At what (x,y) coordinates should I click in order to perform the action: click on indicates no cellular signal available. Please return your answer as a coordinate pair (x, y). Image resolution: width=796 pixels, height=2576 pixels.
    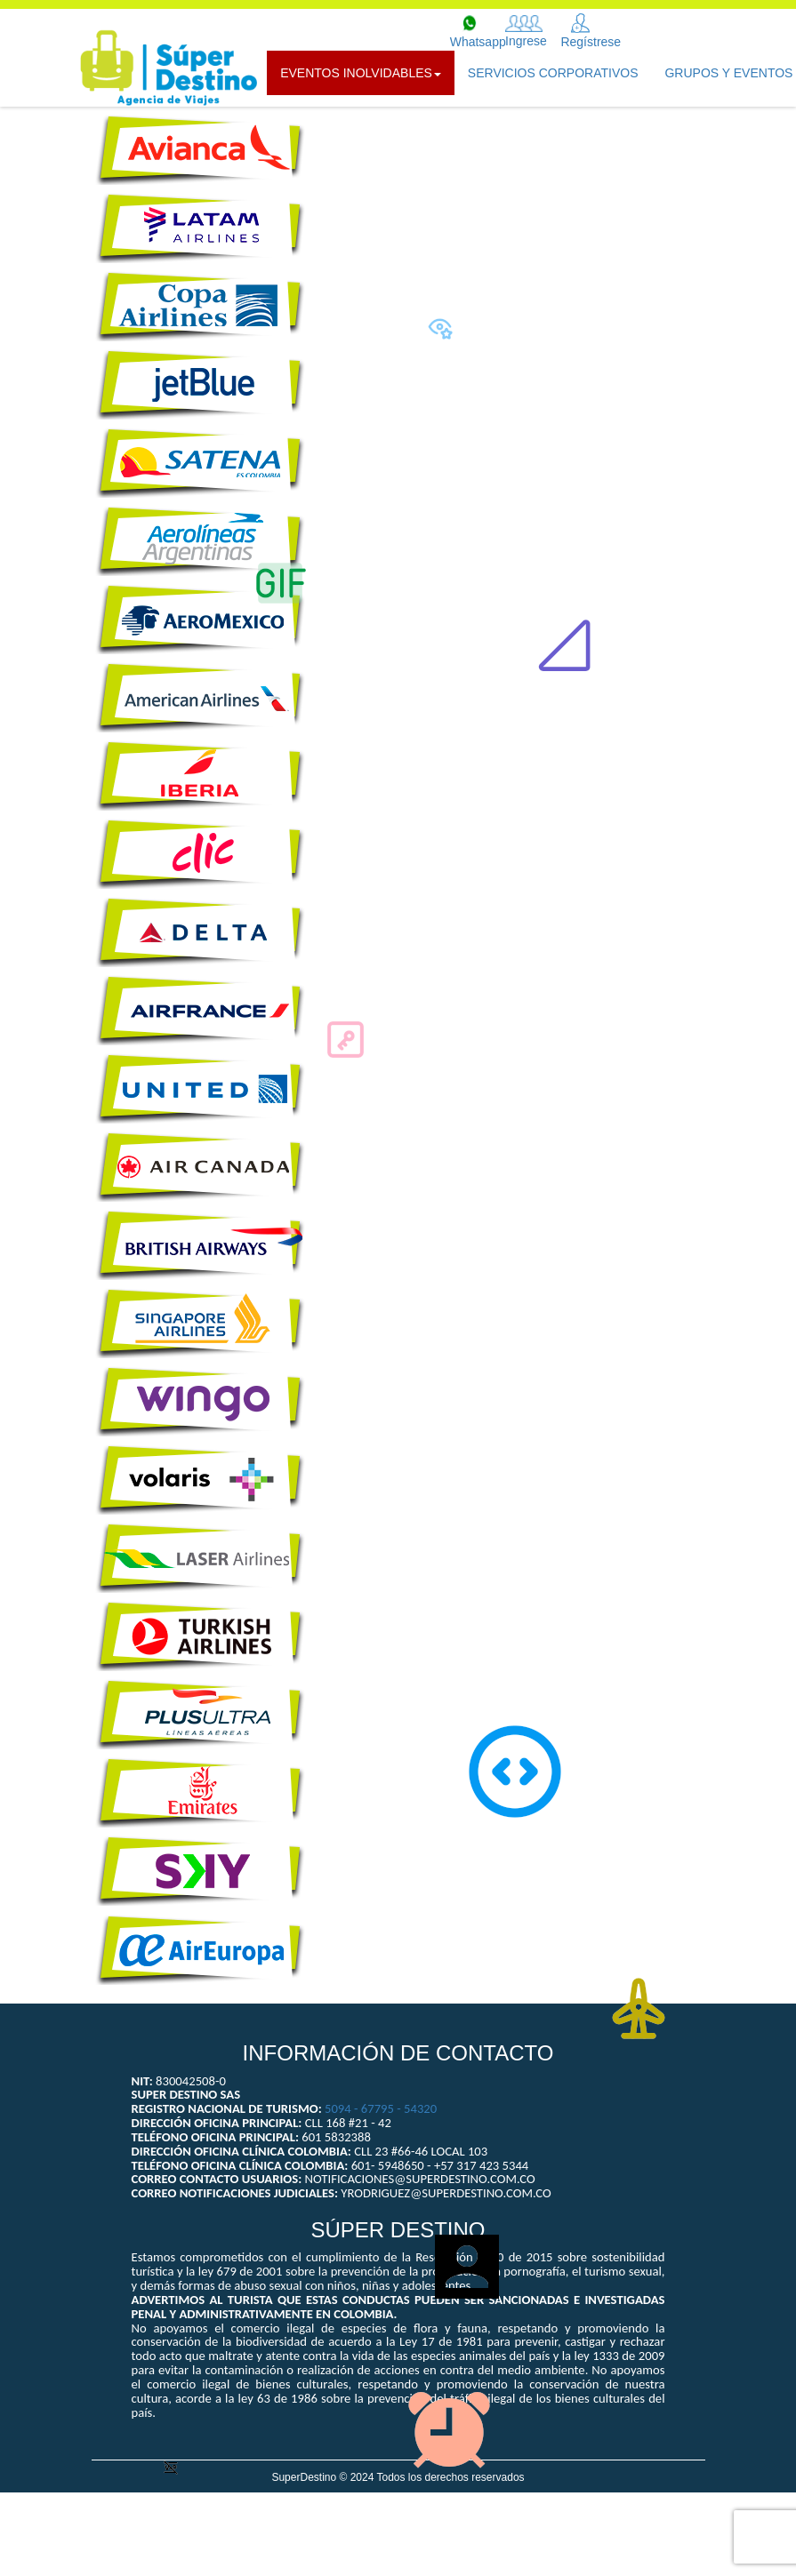
    Looking at the image, I should click on (568, 647).